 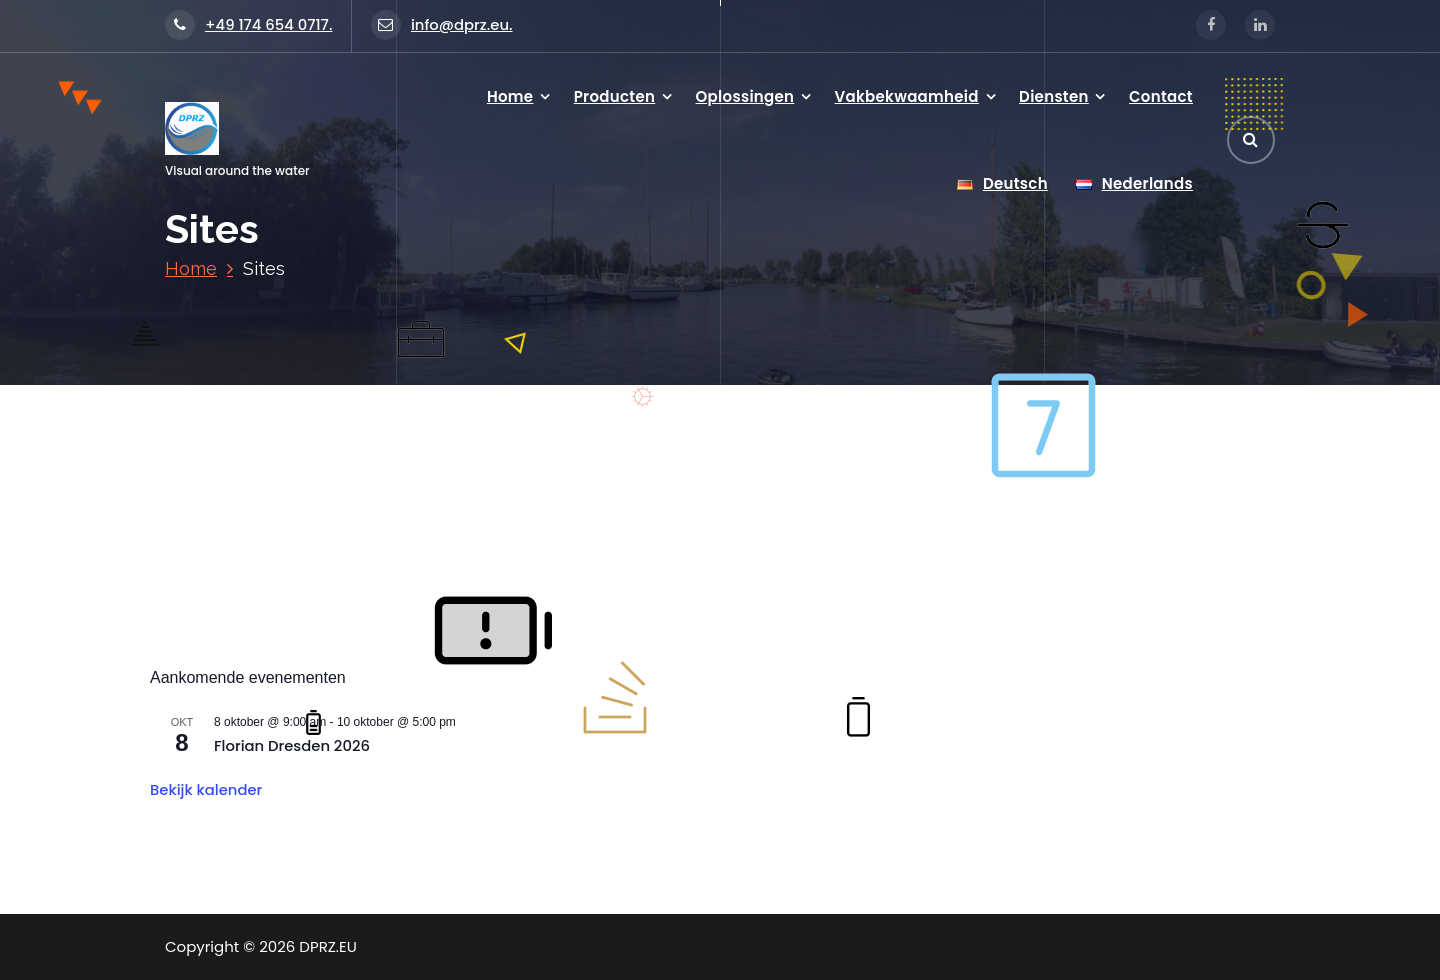 I want to click on access settings or preferences, so click(x=642, y=396).